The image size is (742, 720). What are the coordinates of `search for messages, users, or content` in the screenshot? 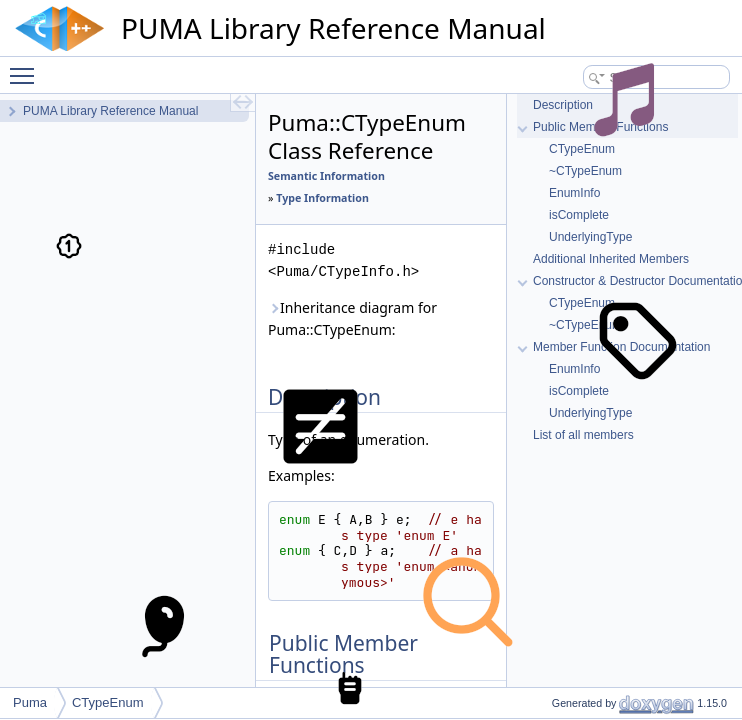 It's located at (470, 604).